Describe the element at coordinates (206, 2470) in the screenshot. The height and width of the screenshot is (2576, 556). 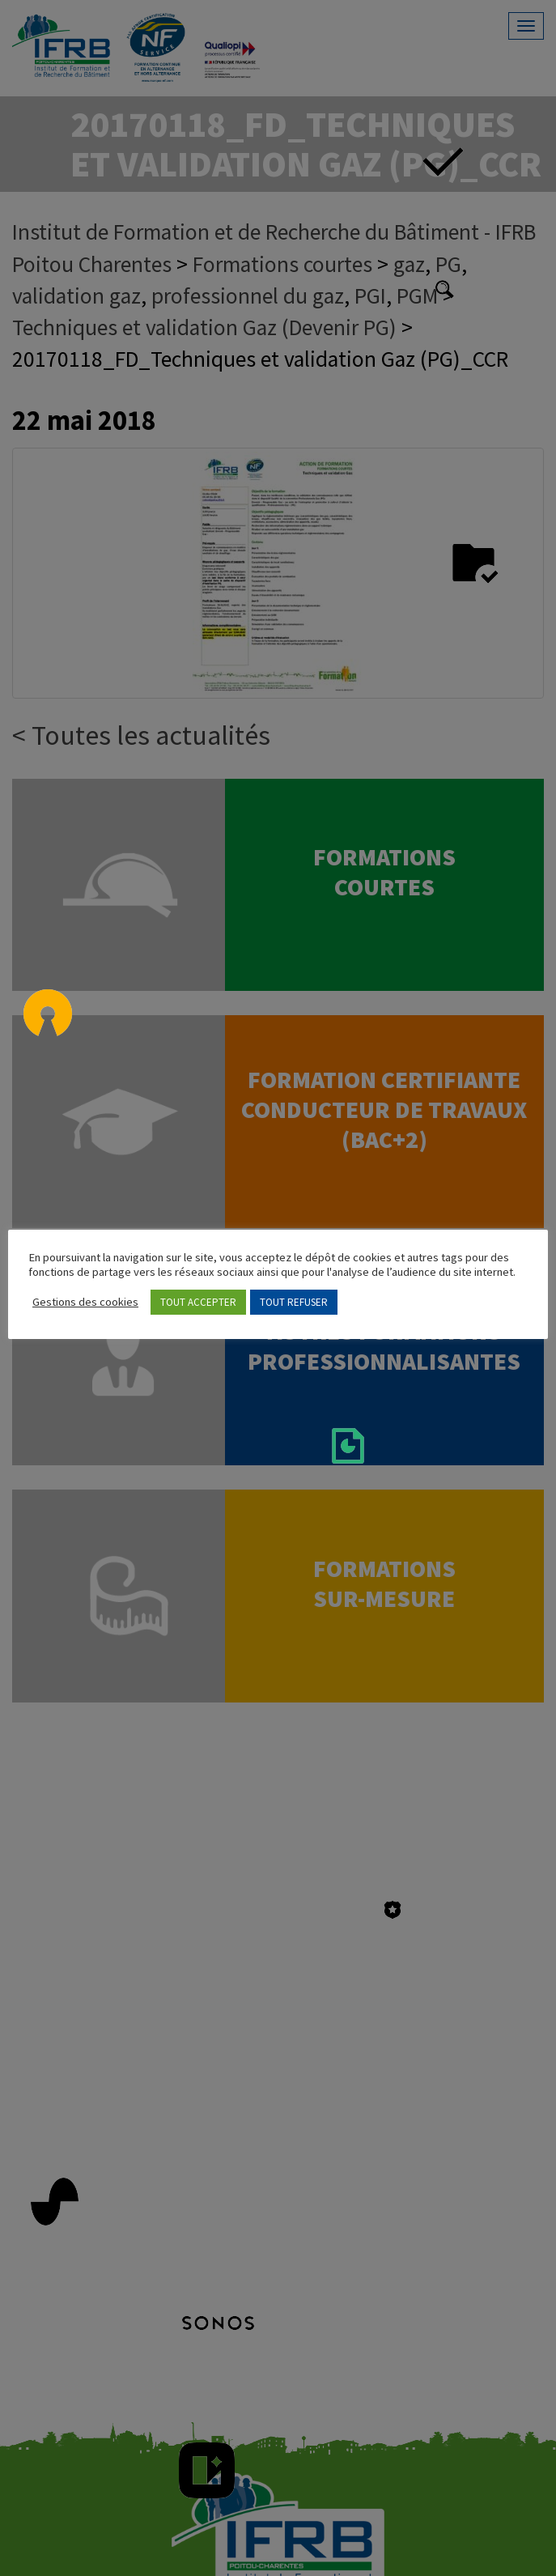
I see `open lunacy design application` at that location.